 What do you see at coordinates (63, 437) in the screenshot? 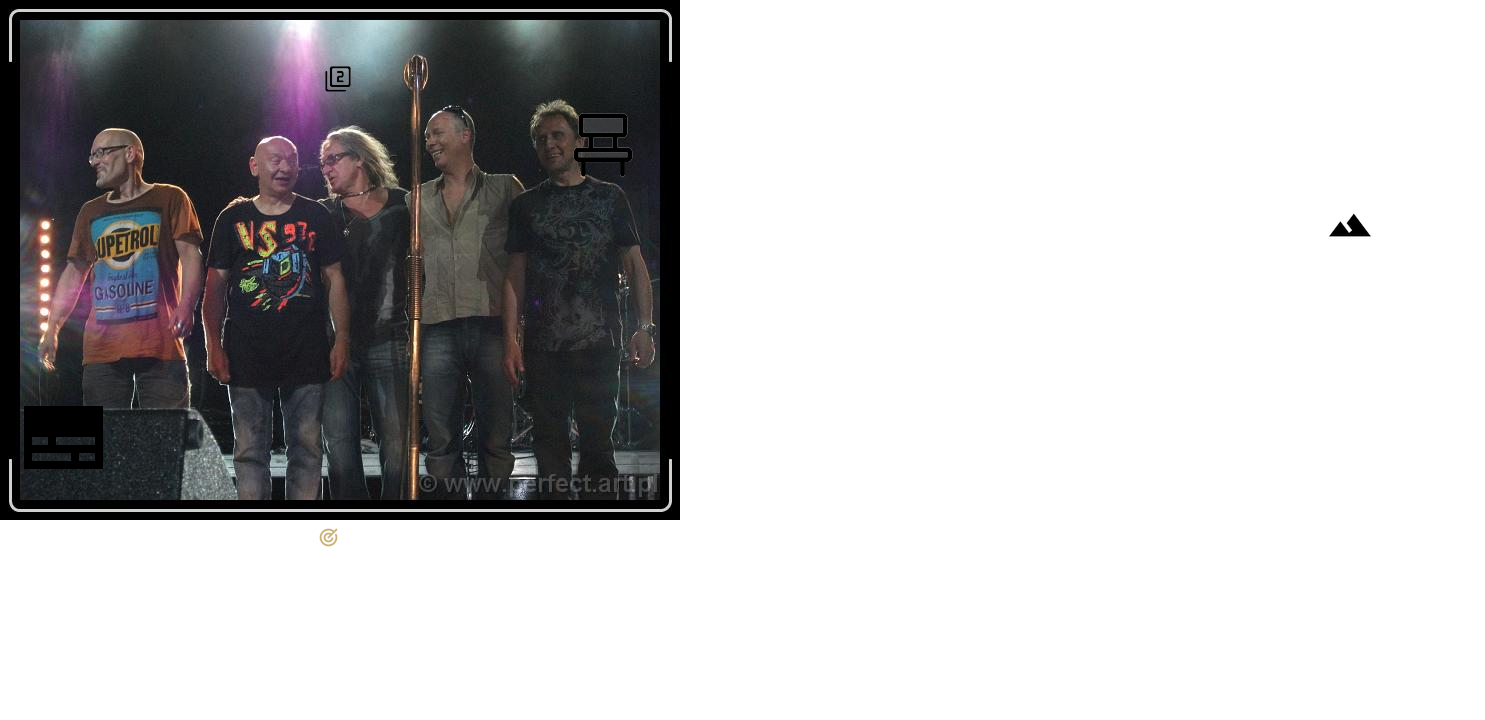
I see `enable subtitles or closed captions` at bounding box center [63, 437].